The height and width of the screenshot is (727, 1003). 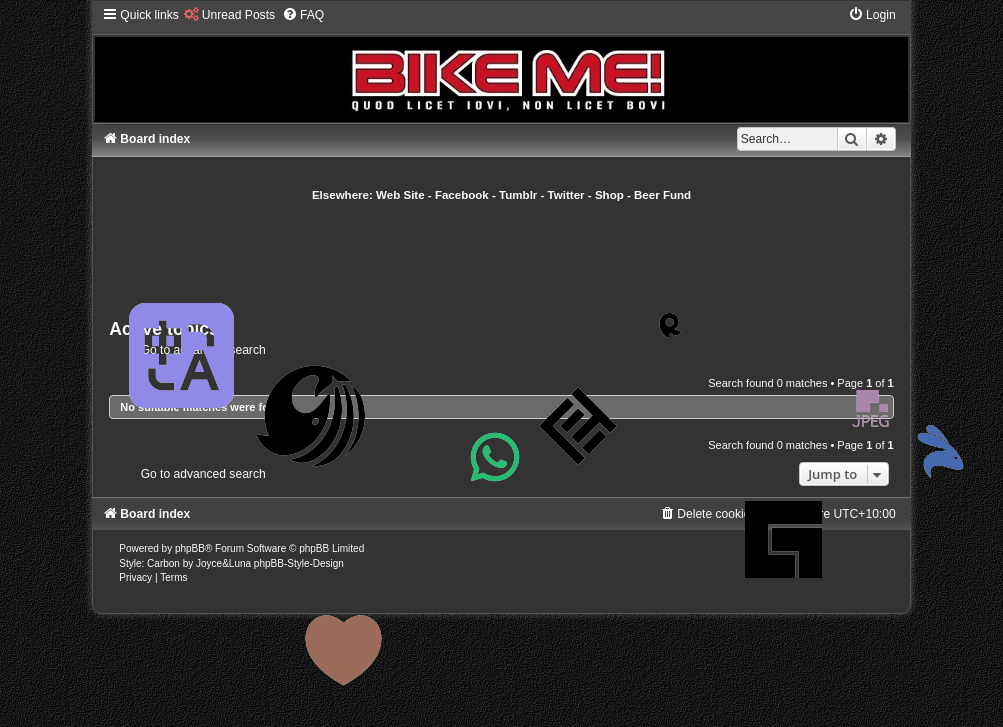 I want to click on open the Rapid API platform, so click(x=670, y=325).